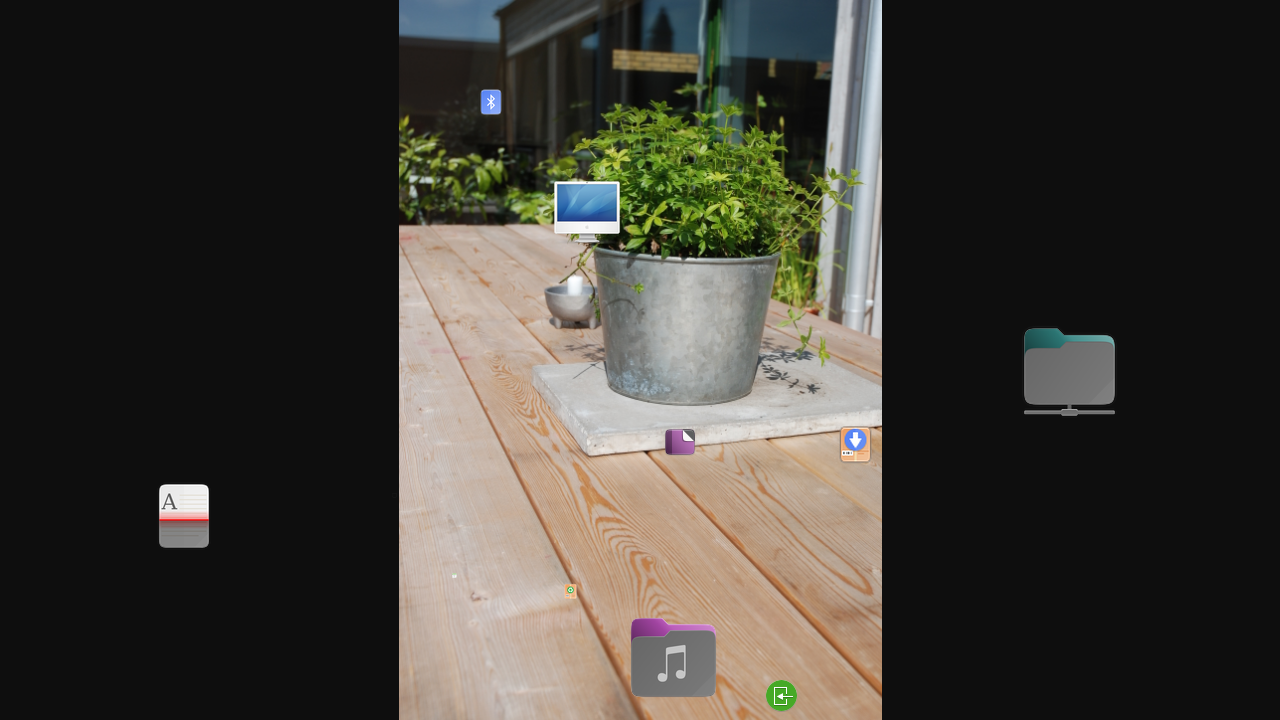 This screenshot has width=1280, height=720. What do you see at coordinates (680, 441) in the screenshot?
I see `change desktop wallpaper settings` at bounding box center [680, 441].